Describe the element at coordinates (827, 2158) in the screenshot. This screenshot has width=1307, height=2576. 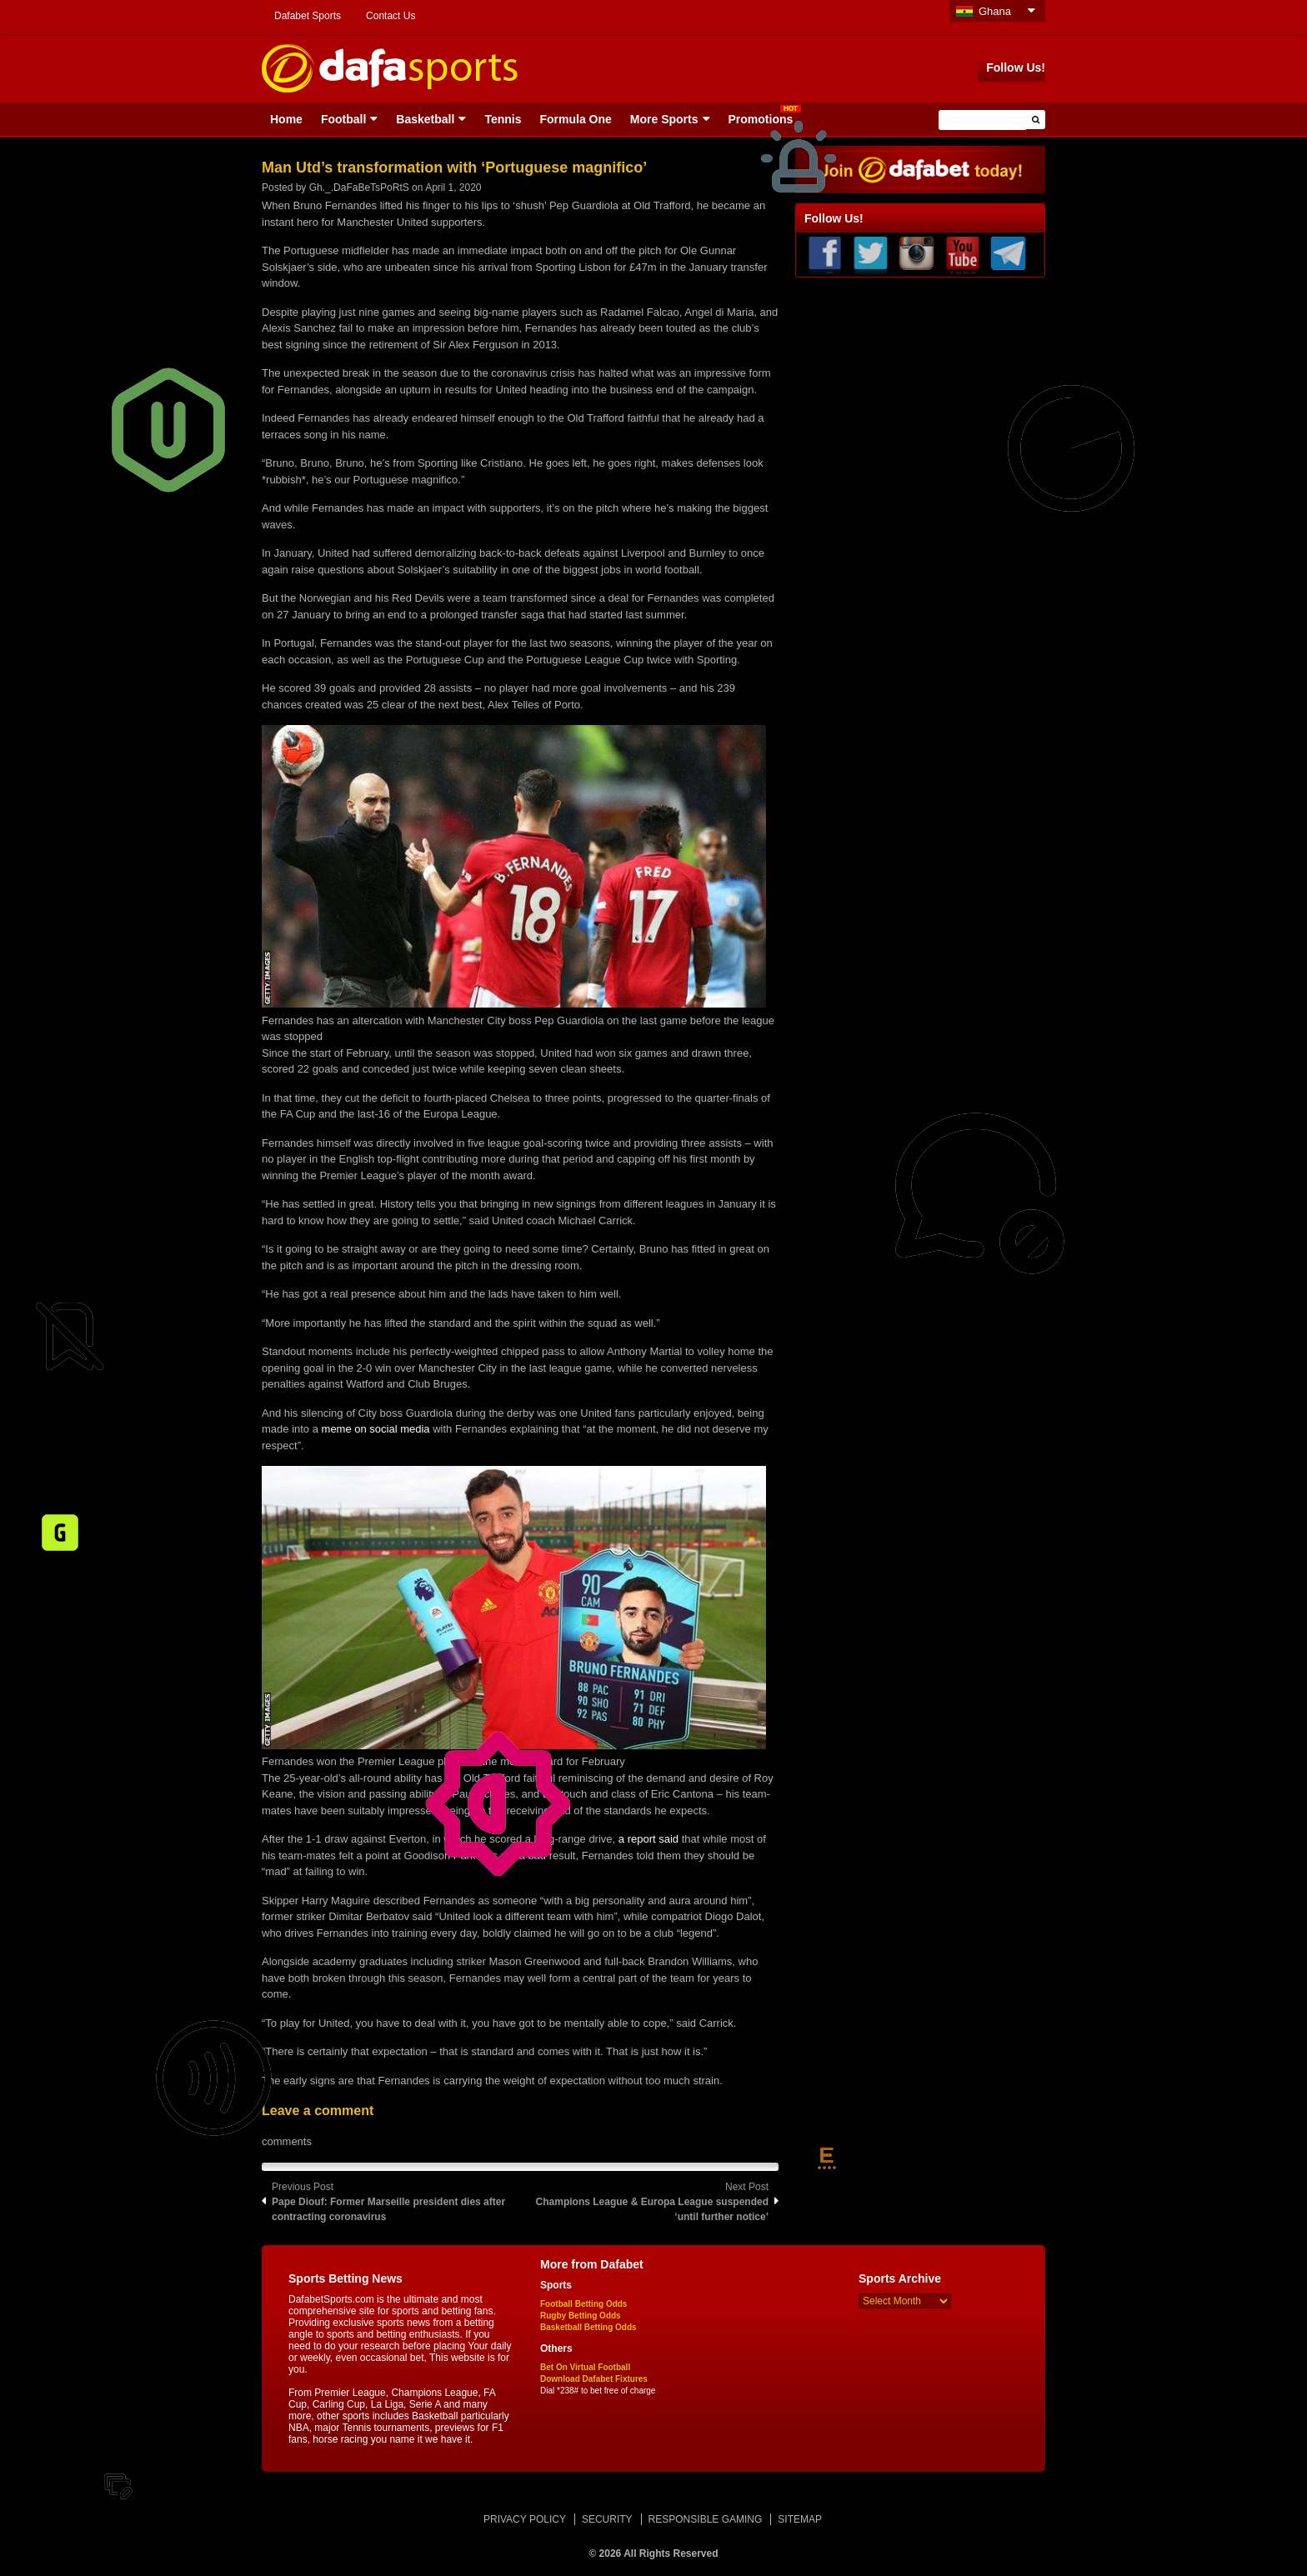
I see `apply text emphasis or bold formatting` at that location.